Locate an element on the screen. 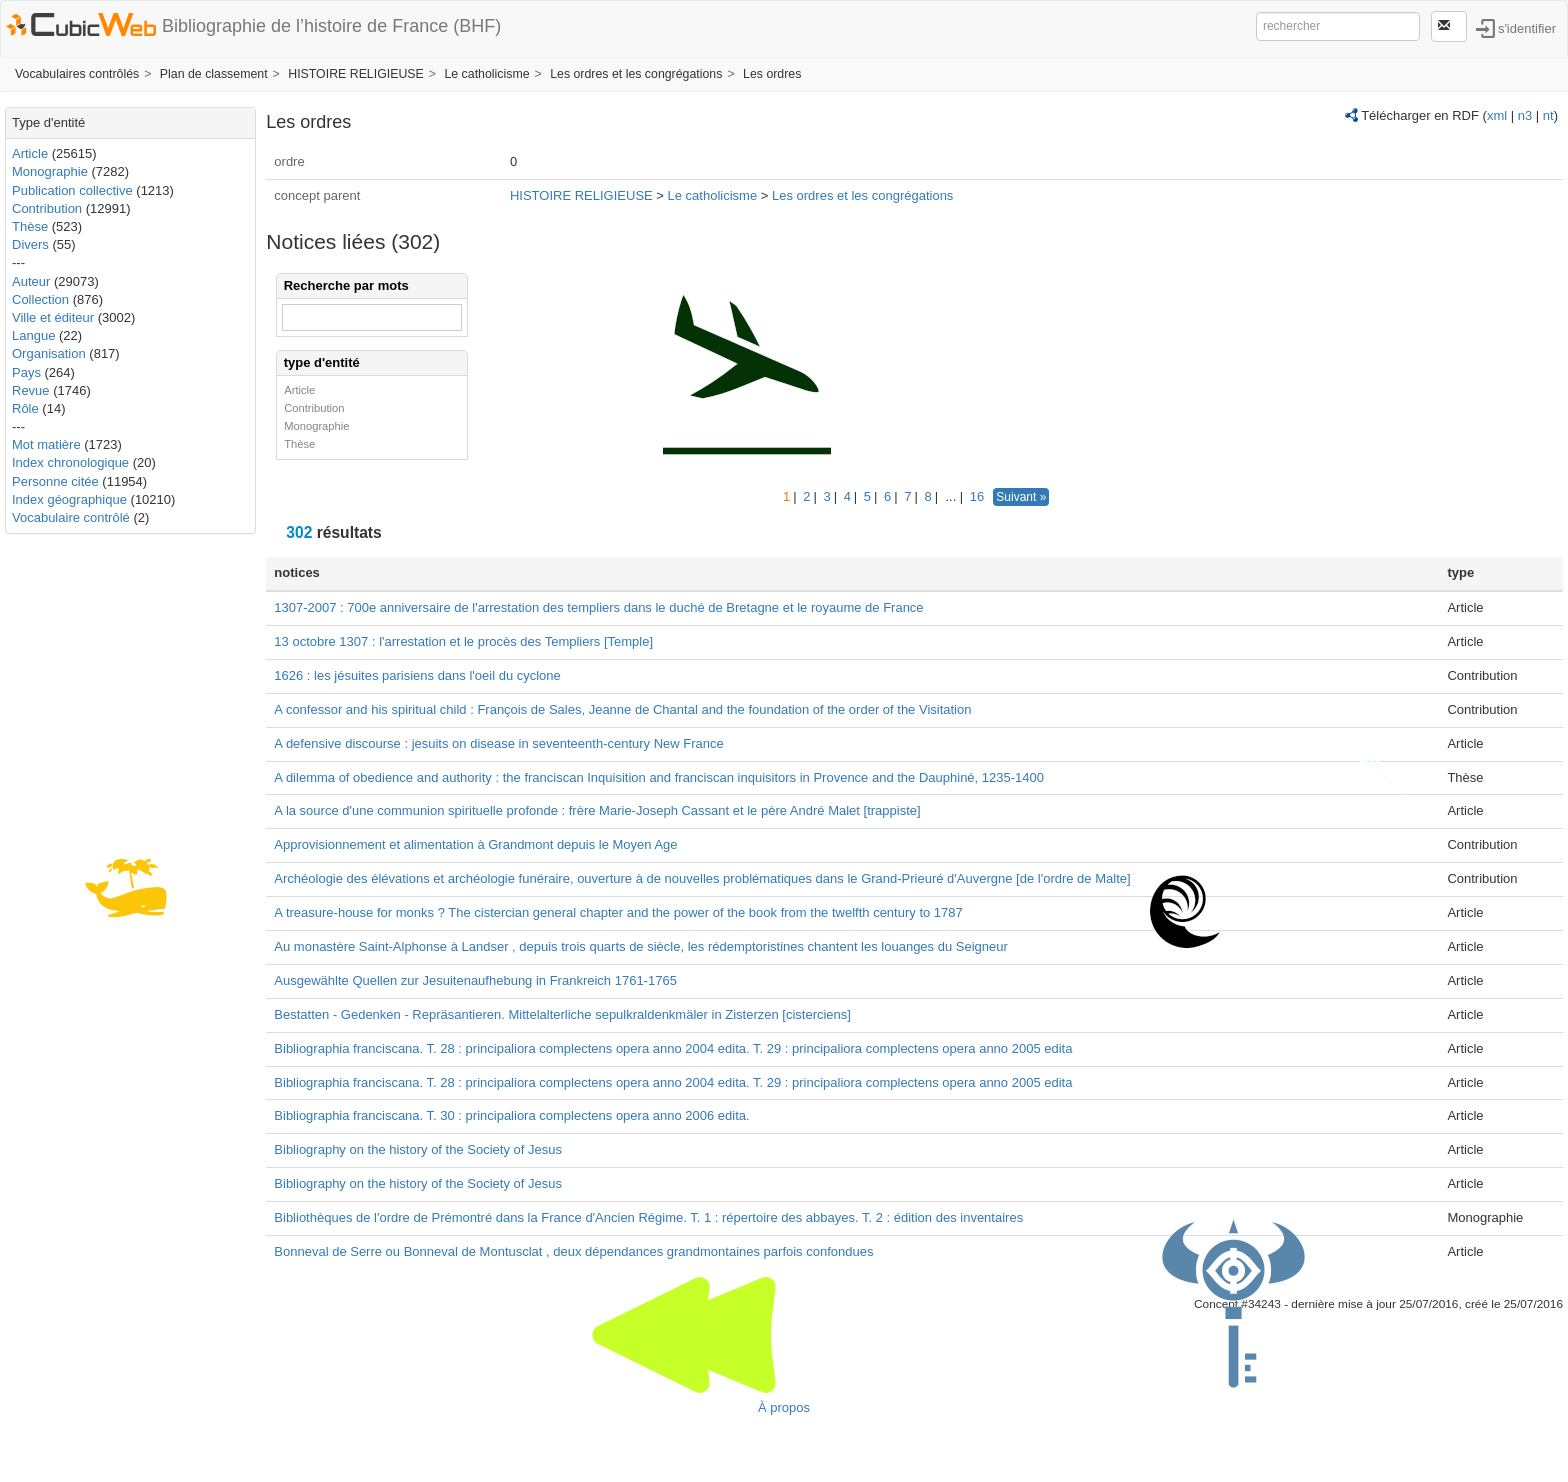  indicates incoming flight arrival is located at coordinates (747, 379).